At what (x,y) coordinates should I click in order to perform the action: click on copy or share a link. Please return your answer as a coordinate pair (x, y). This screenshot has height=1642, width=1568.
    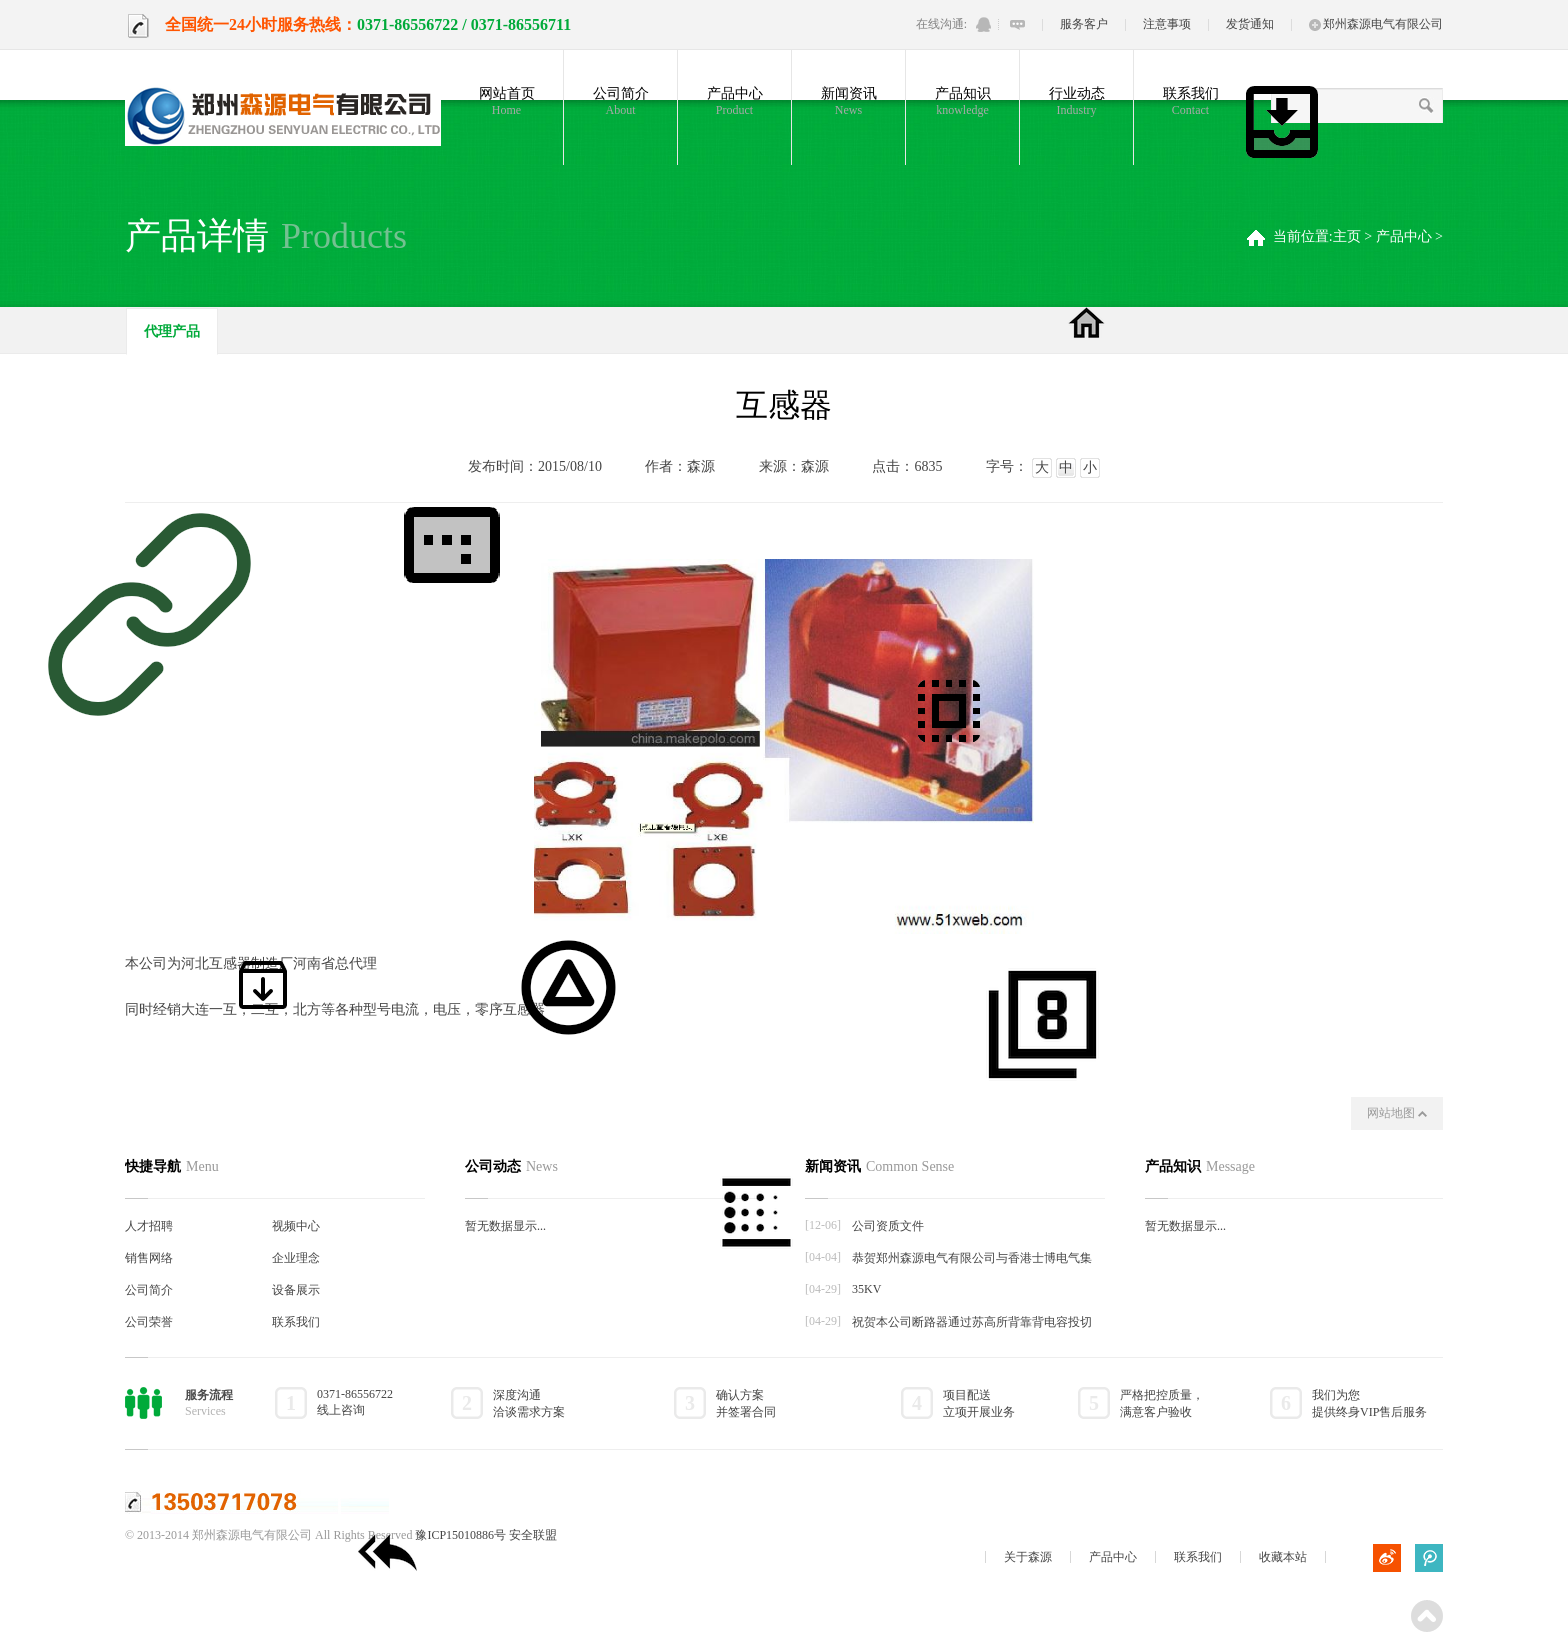
    Looking at the image, I should click on (149, 614).